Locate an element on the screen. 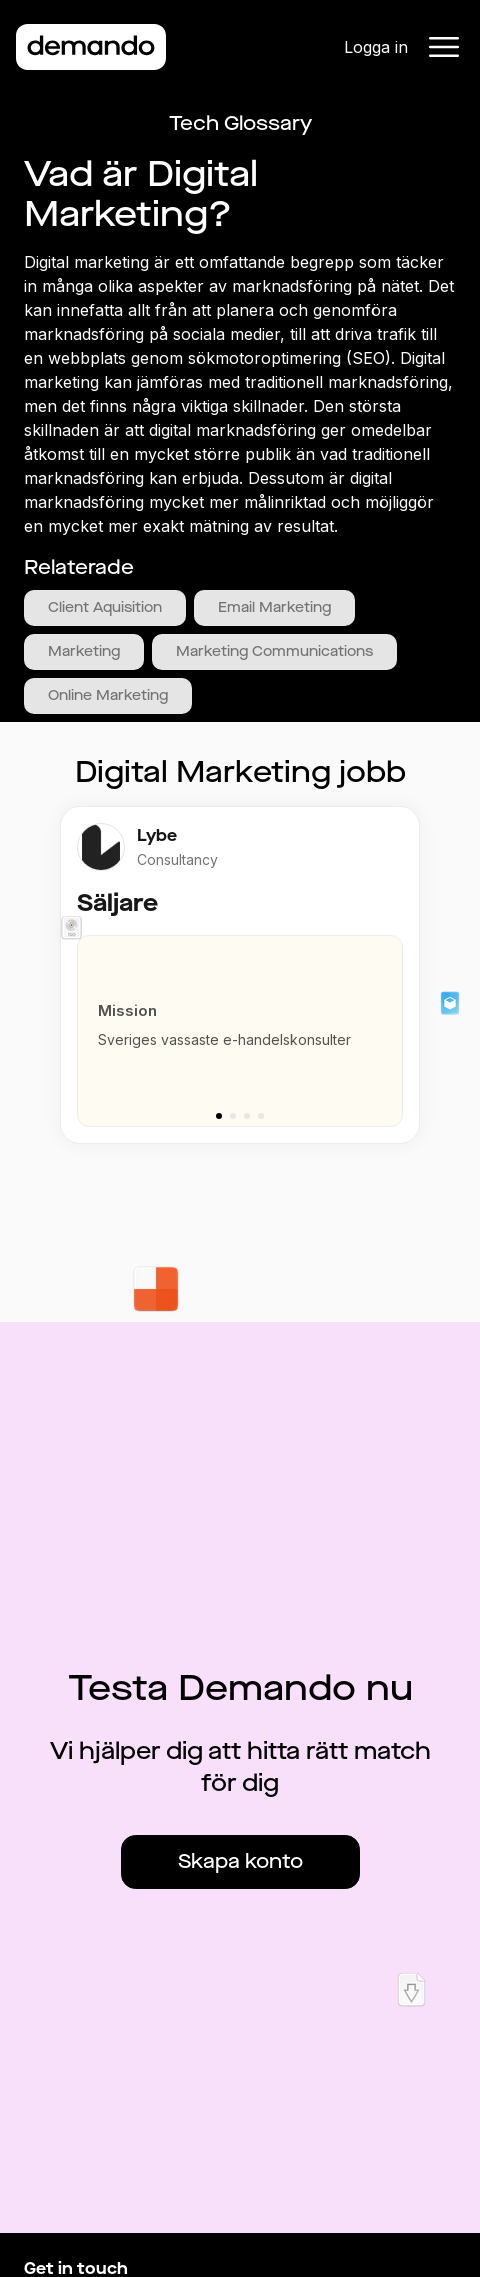  install a file or software package is located at coordinates (411, 1989).